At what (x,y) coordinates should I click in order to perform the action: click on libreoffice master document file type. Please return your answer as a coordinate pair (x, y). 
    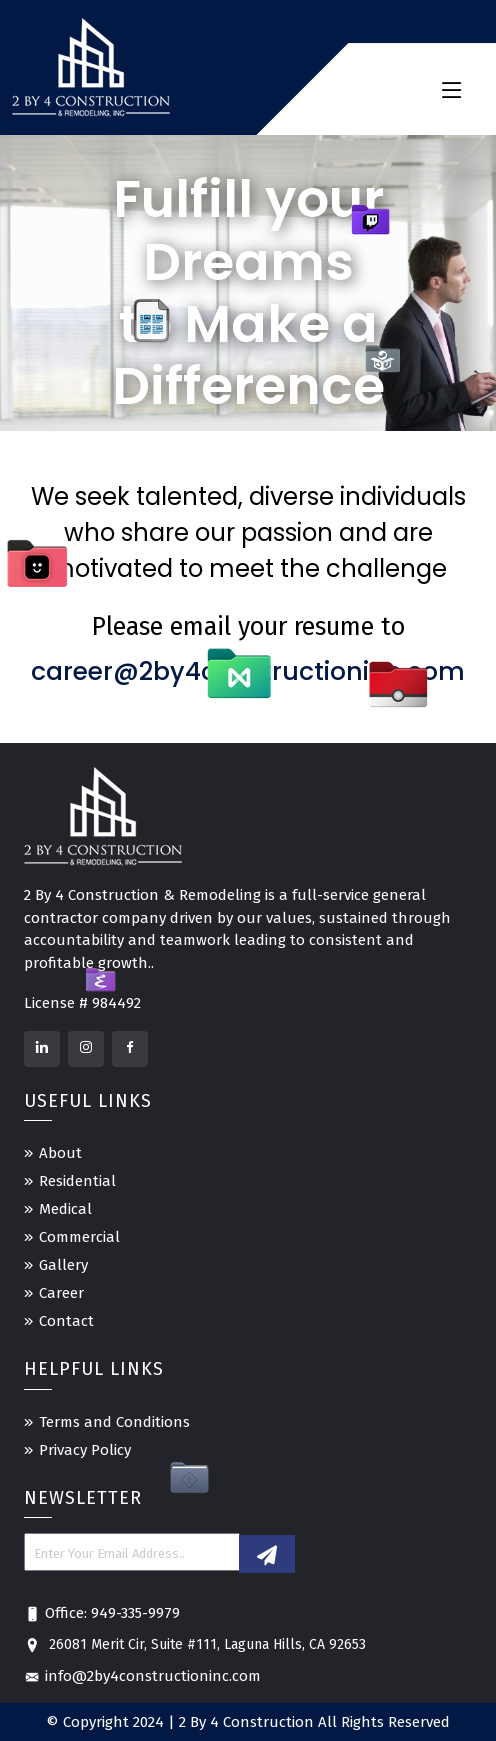
    Looking at the image, I should click on (151, 320).